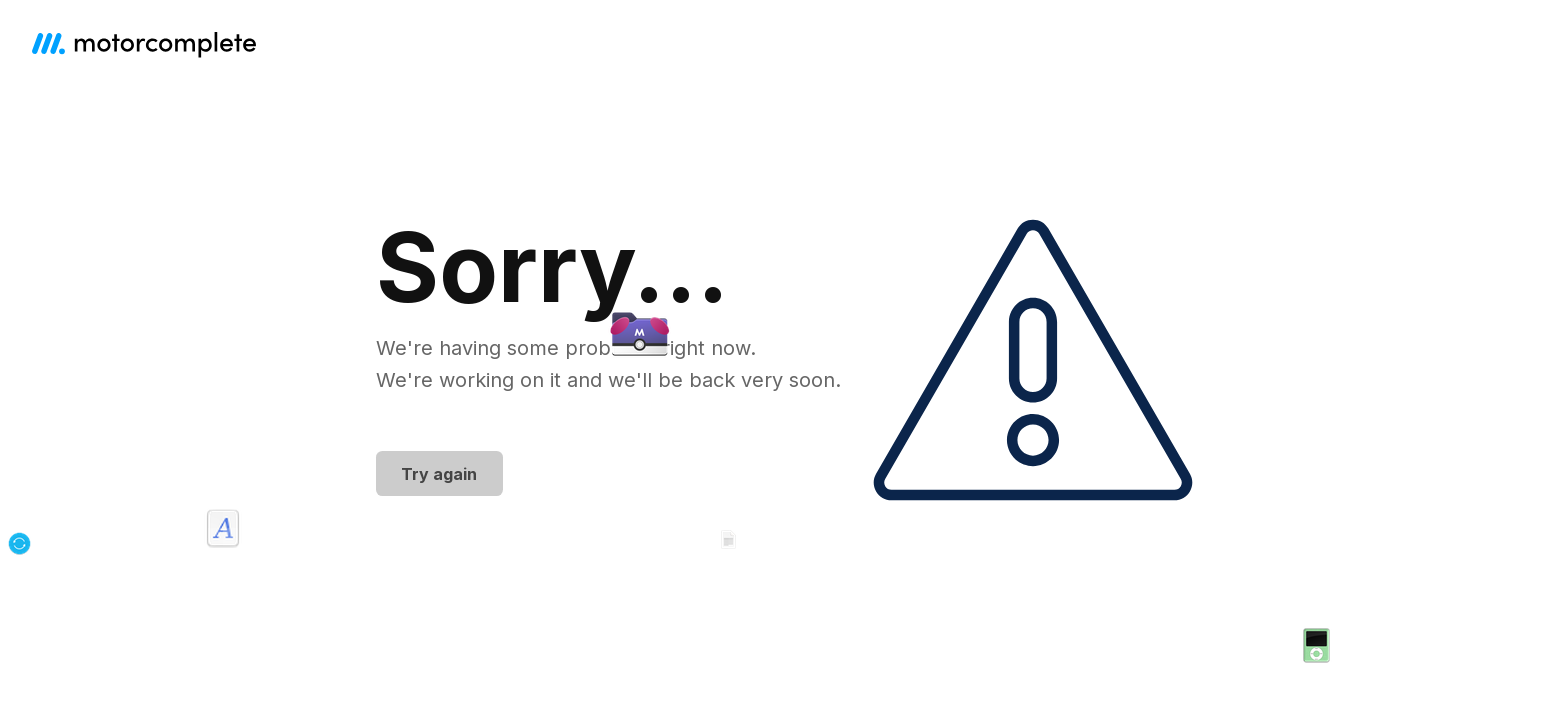  I want to click on folder containing pokémon master ball images or assets, so click(639, 335).